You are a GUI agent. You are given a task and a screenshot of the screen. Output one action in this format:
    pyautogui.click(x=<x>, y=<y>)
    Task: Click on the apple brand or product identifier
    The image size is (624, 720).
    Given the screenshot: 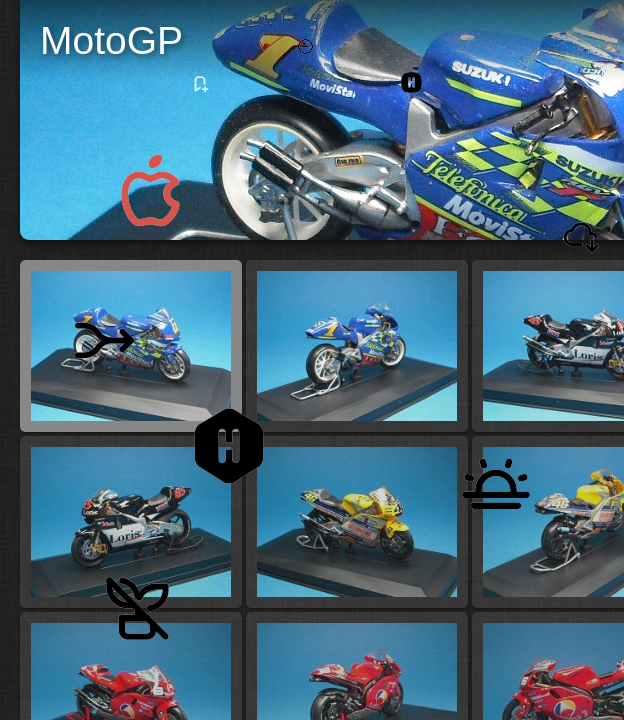 What is the action you would take?
    pyautogui.click(x=152, y=192)
    